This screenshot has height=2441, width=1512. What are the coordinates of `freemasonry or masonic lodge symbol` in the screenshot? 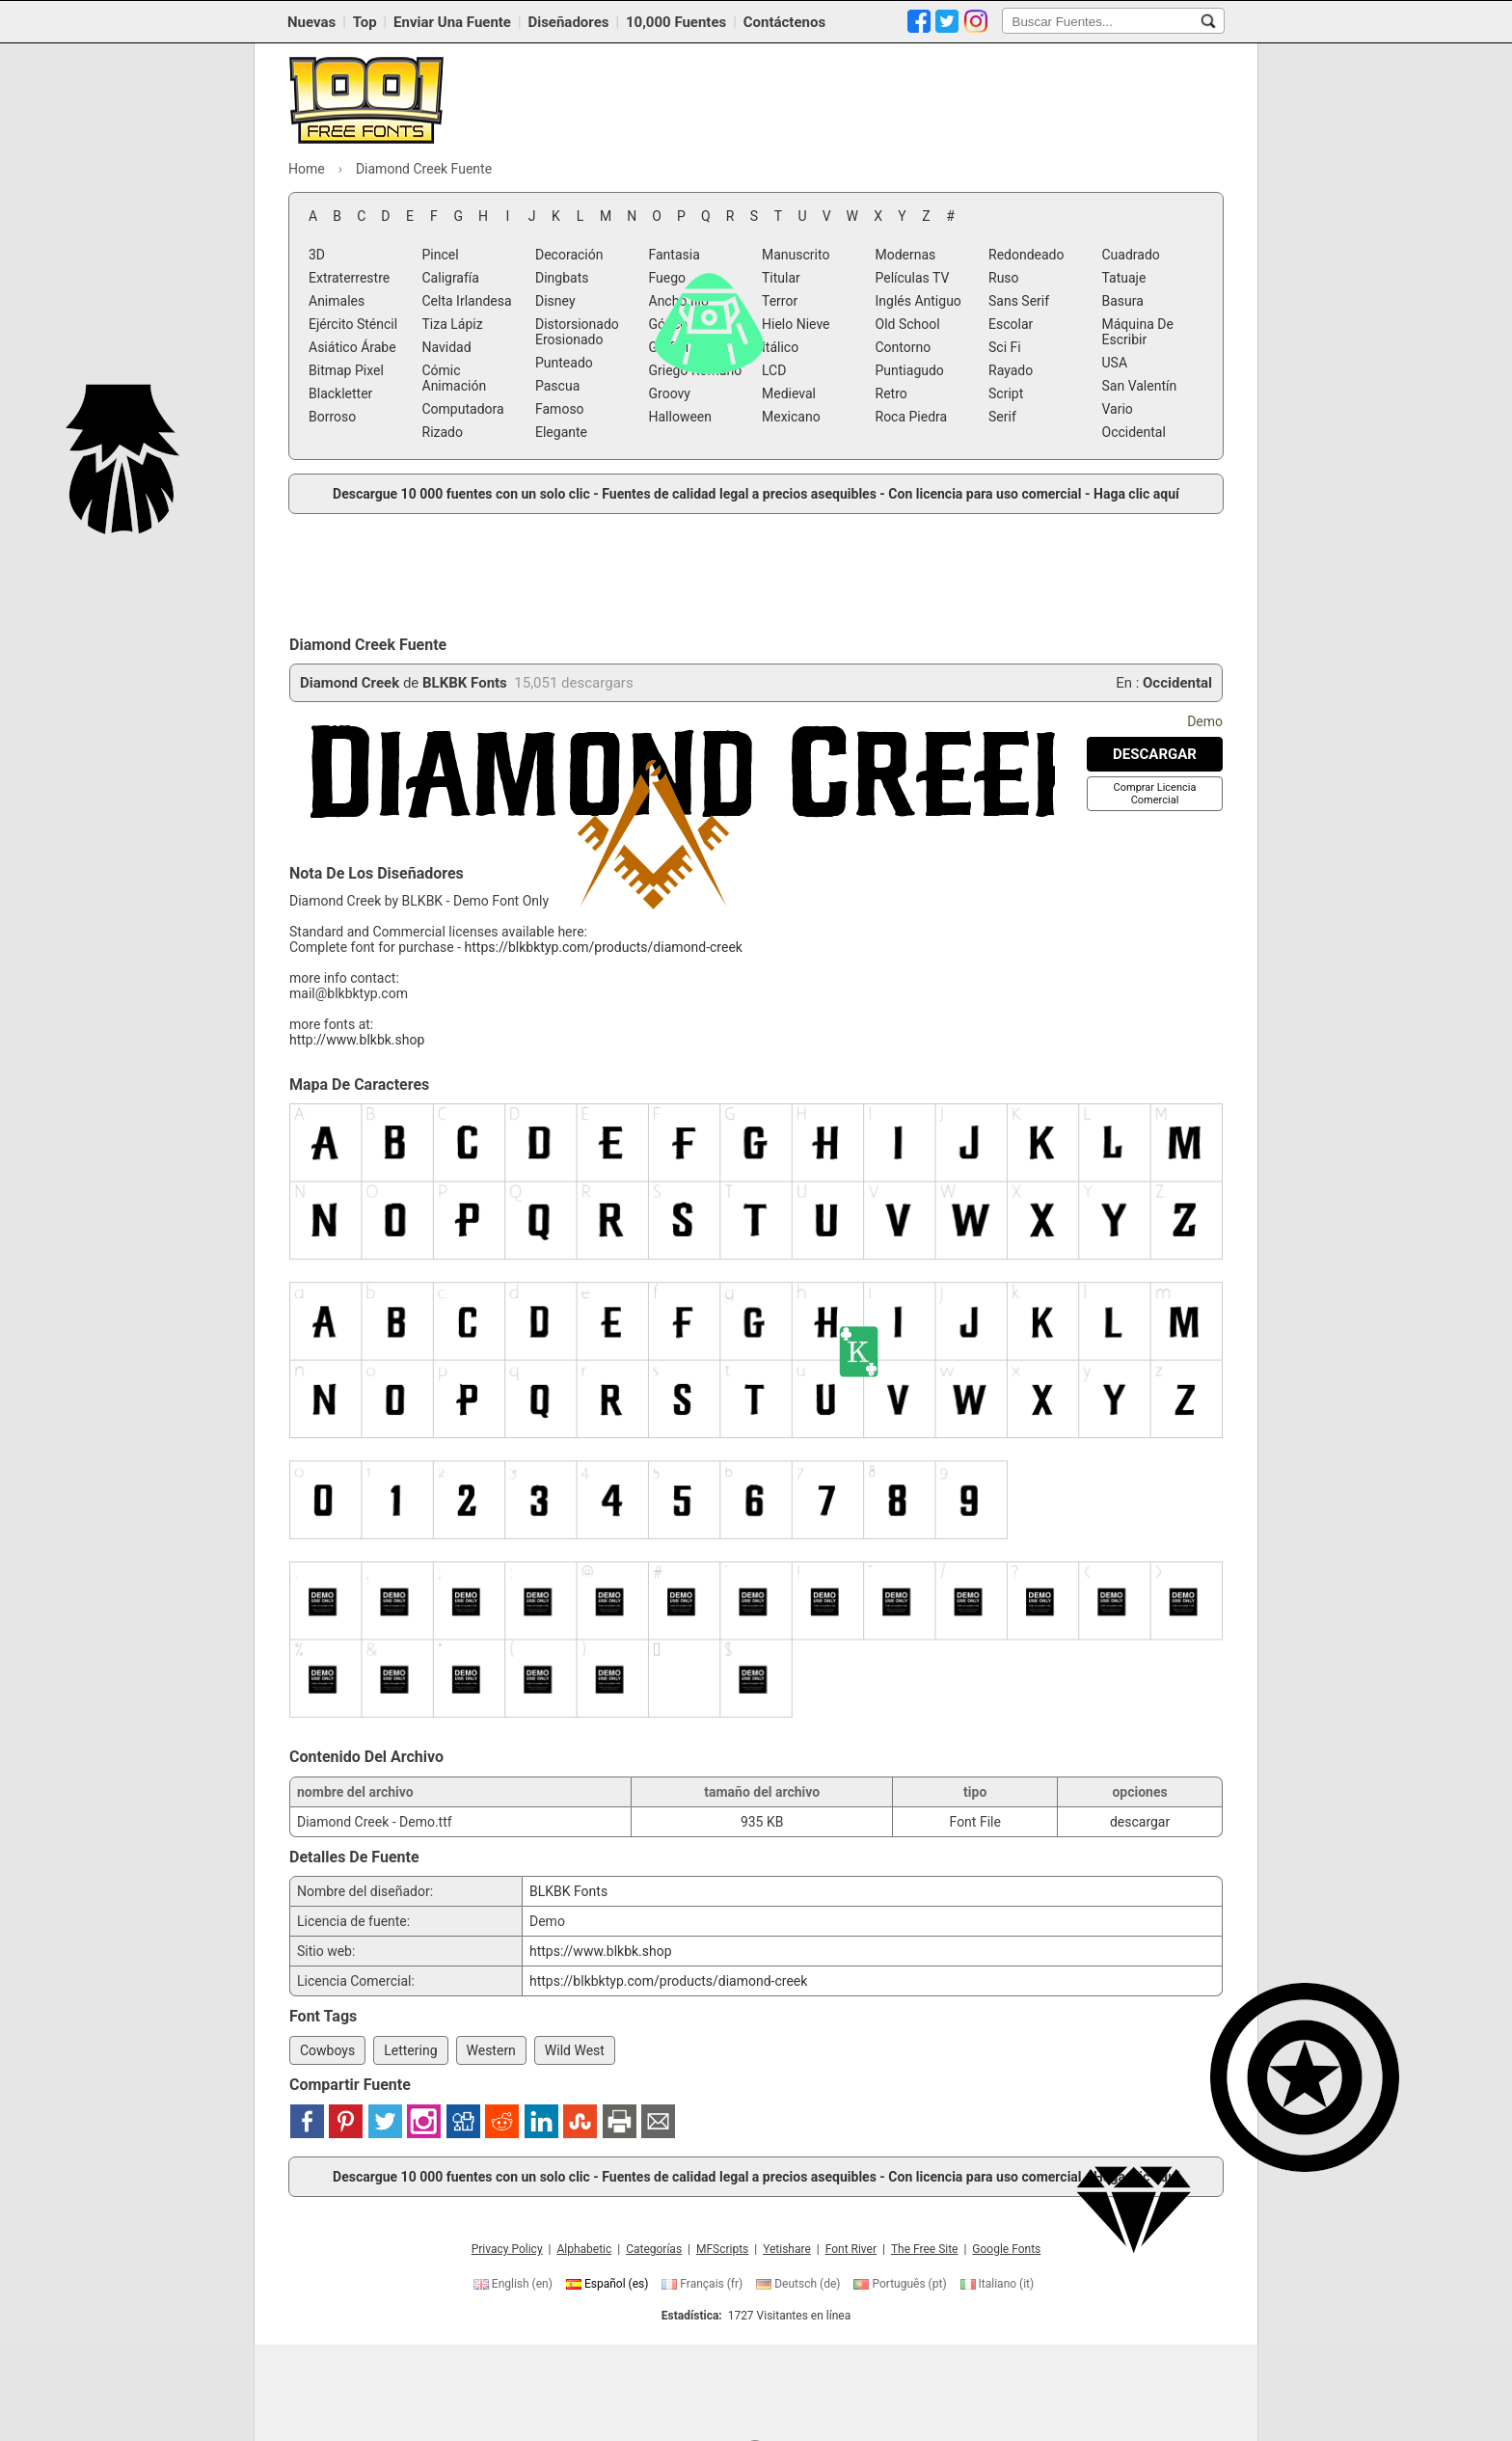 It's located at (653, 834).